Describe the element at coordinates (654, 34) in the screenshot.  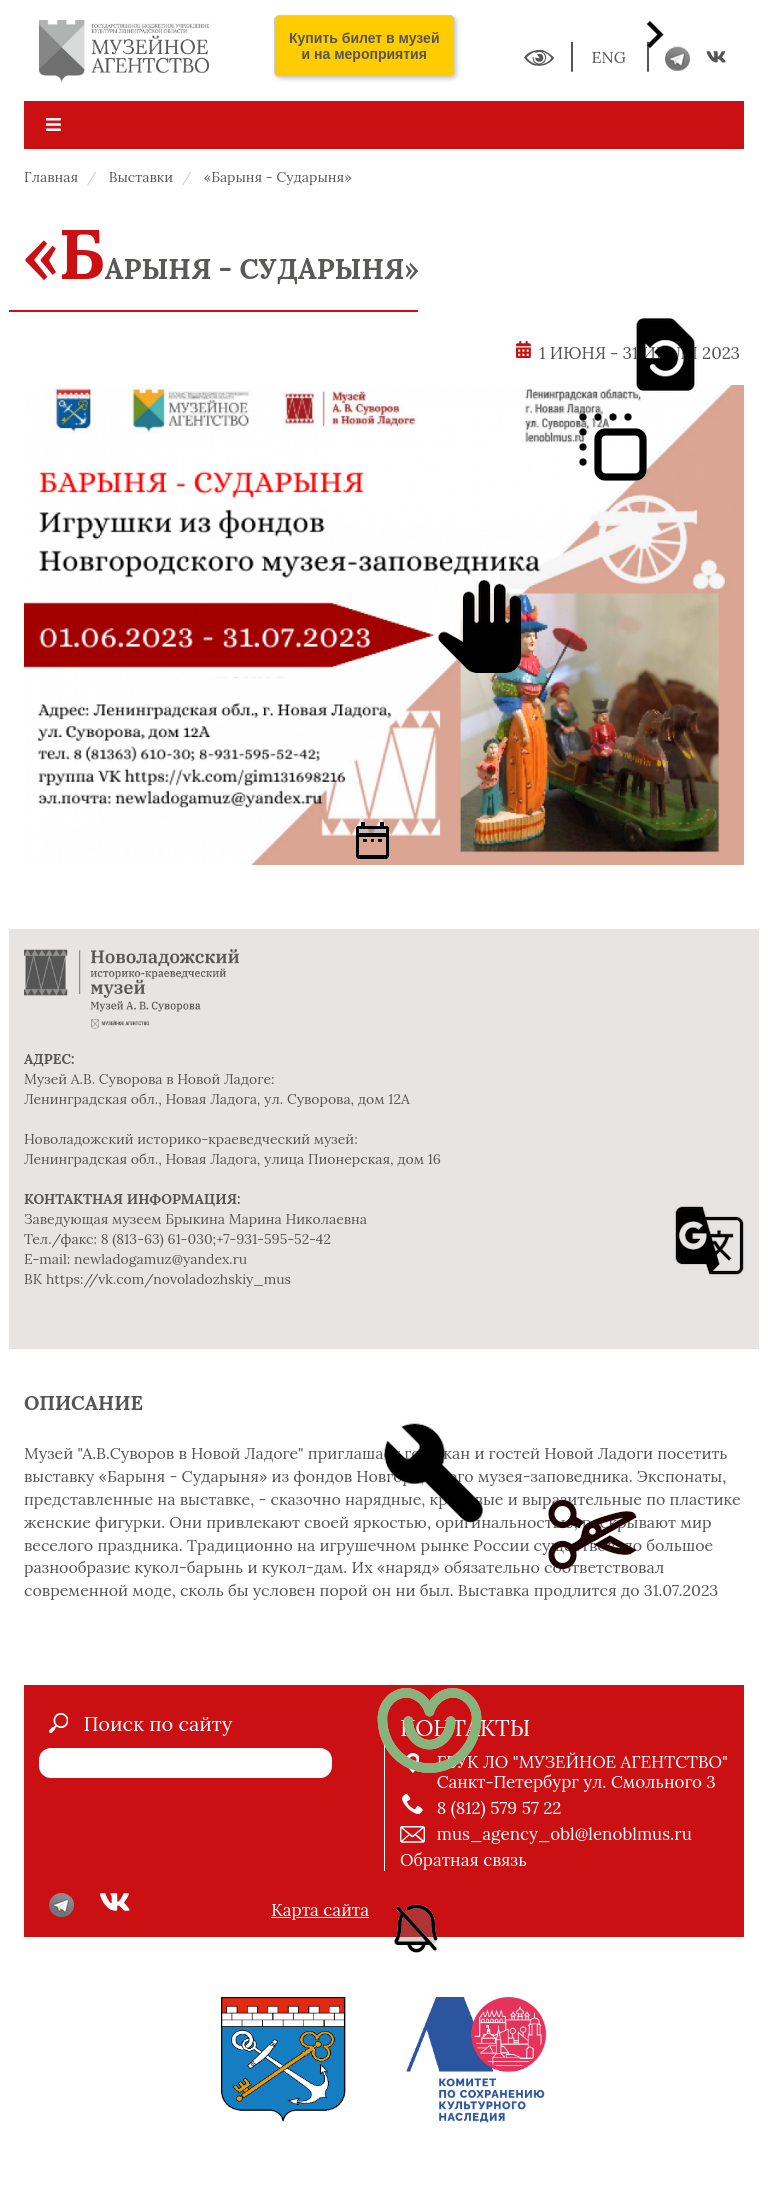
I see `go to next item or page` at that location.